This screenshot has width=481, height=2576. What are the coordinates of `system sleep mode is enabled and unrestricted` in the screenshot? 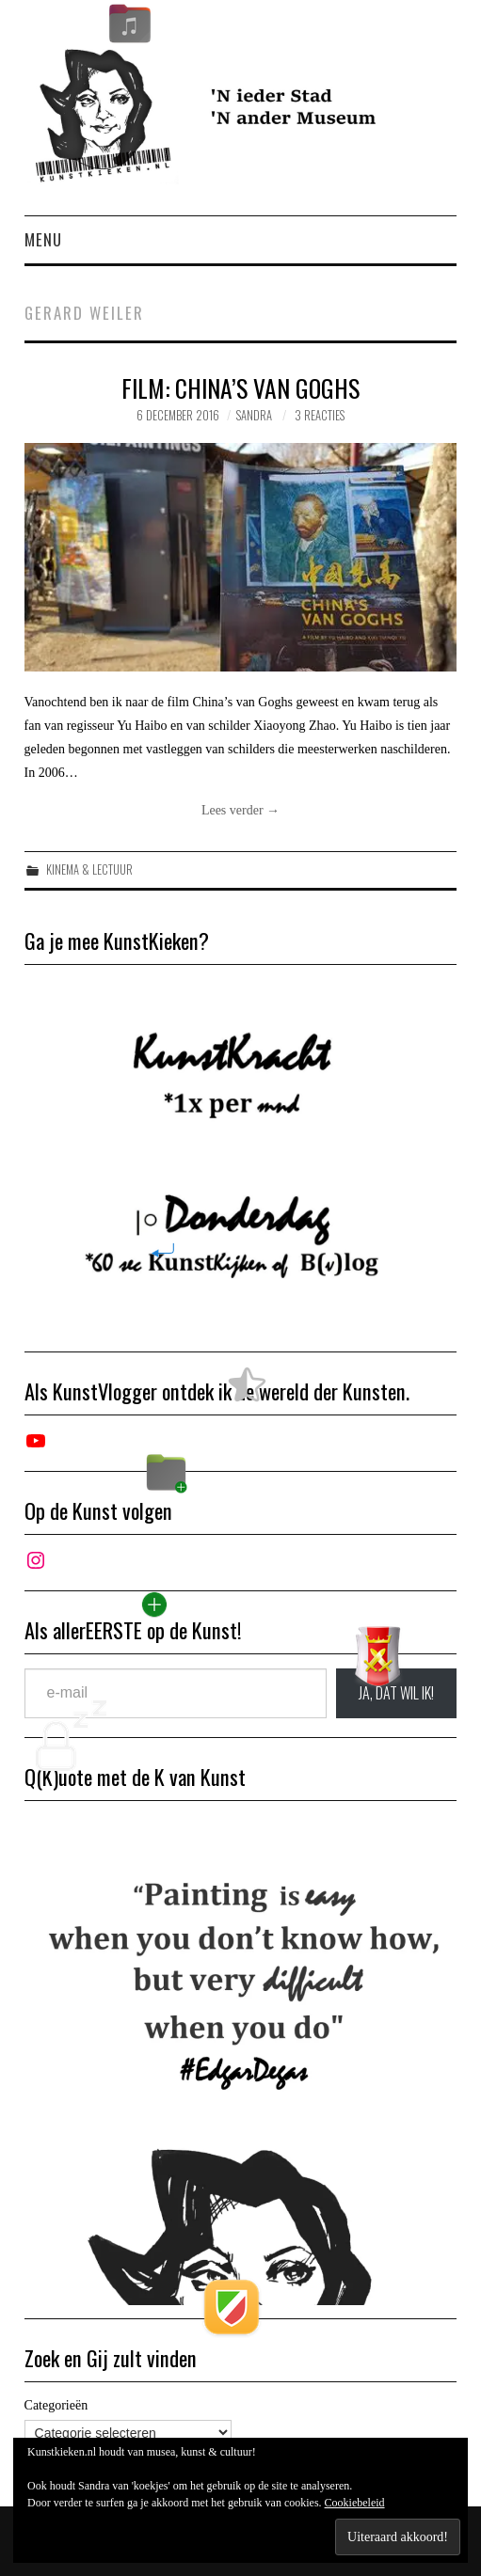 It's located at (71, 1735).